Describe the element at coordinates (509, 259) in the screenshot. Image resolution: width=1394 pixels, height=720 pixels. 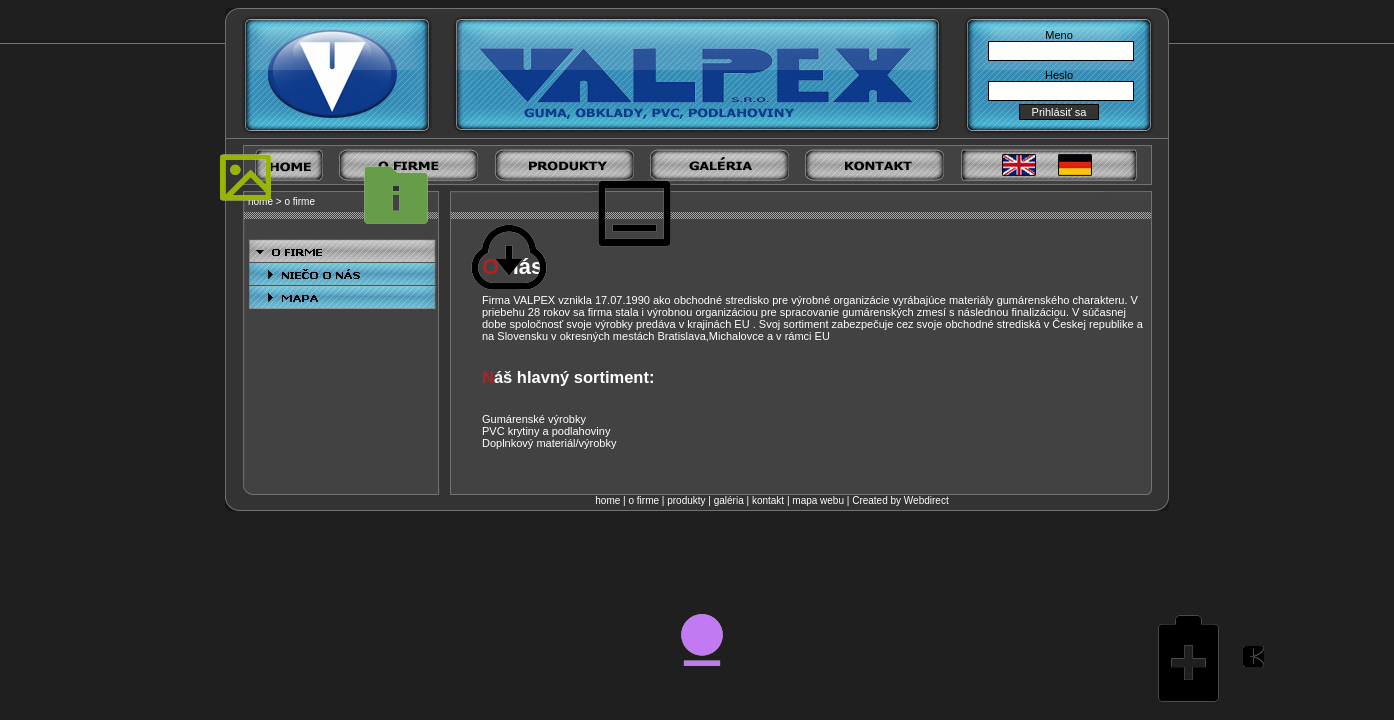
I see `download file from cloud storage` at that location.